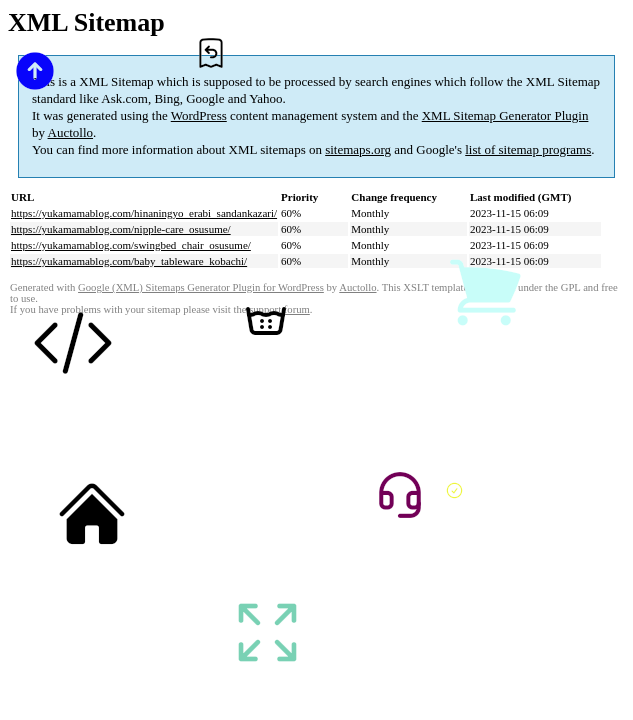 This screenshot has width=633, height=720. Describe the element at coordinates (266, 321) in the screenshot. I see `wash at medium-high temperature setting` at that location.